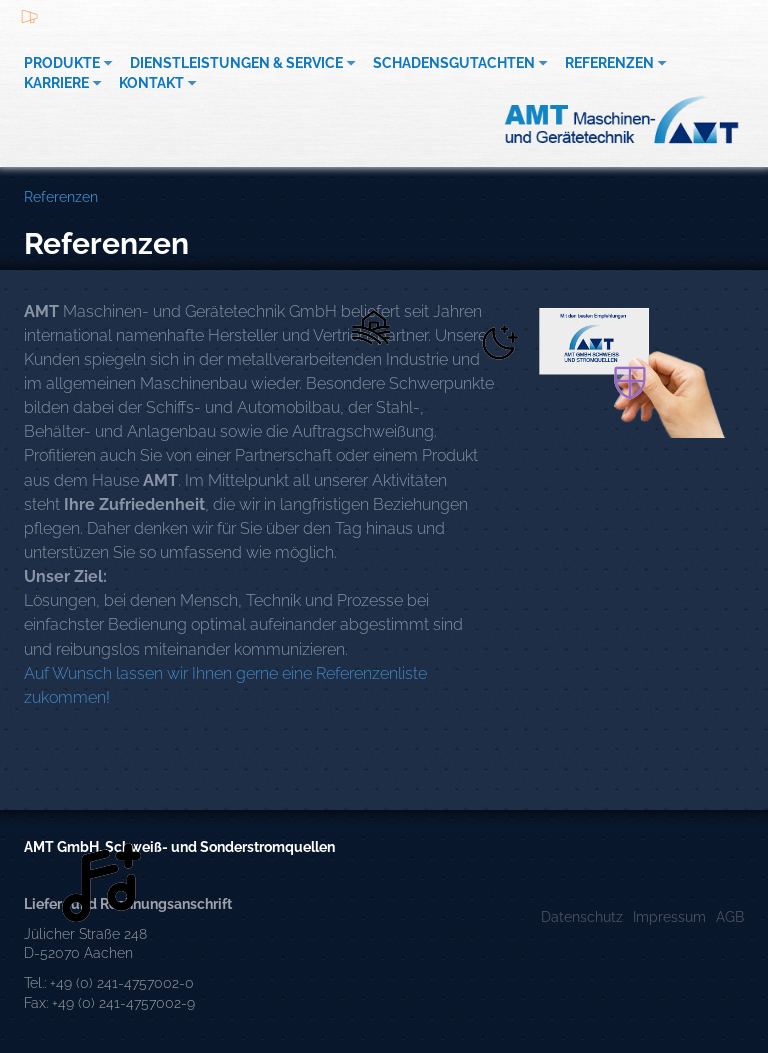  What do you see at coordinates (499, 343) in the screenshot?
I see `enable dark mode or night theme` at bounding box center [499, 343].